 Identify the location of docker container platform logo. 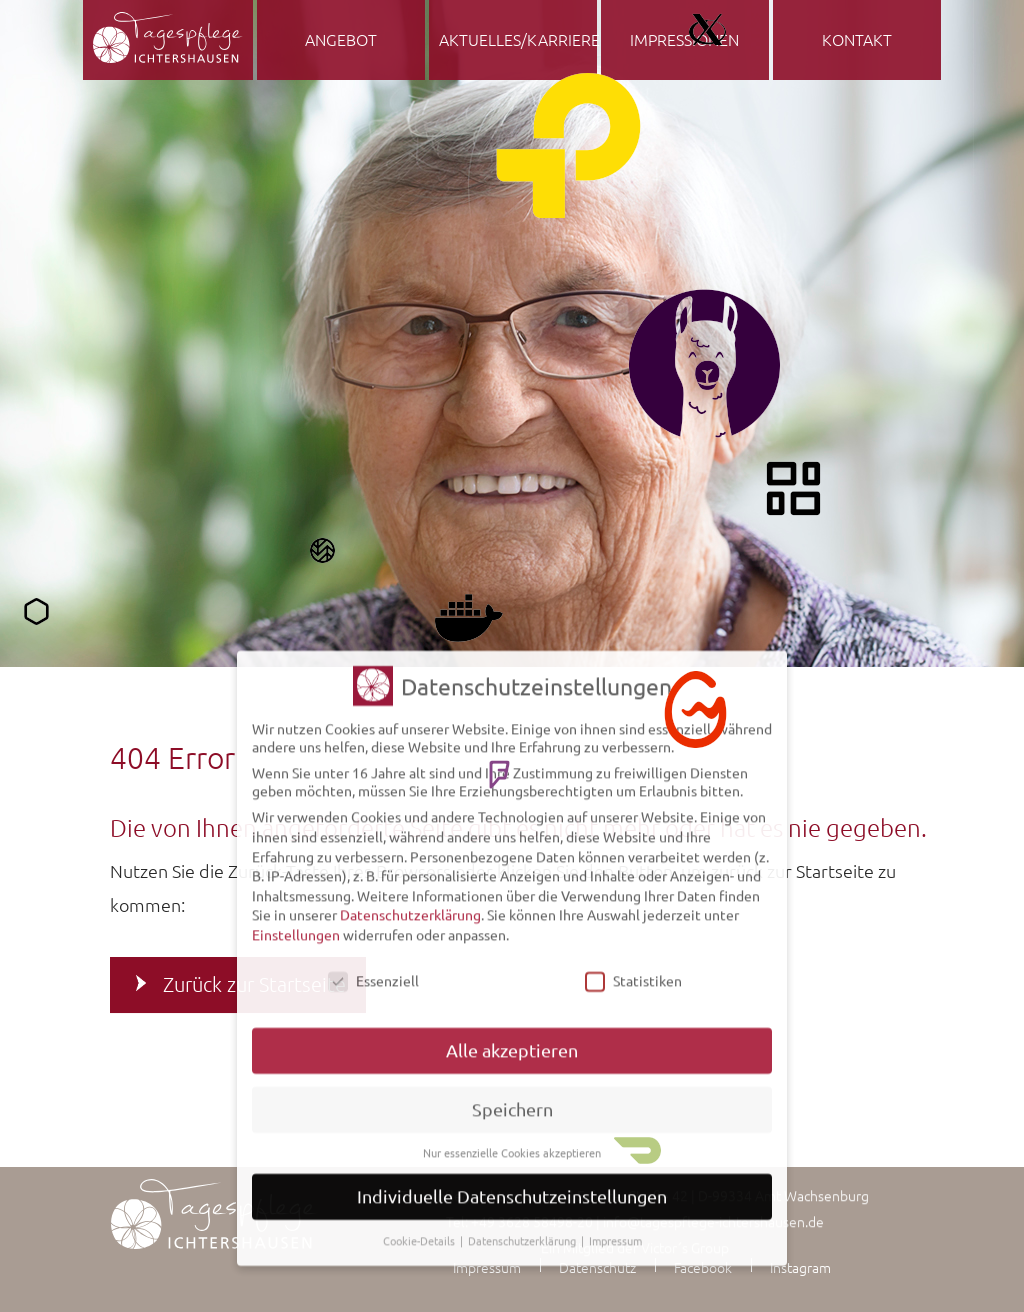
(469, 618).